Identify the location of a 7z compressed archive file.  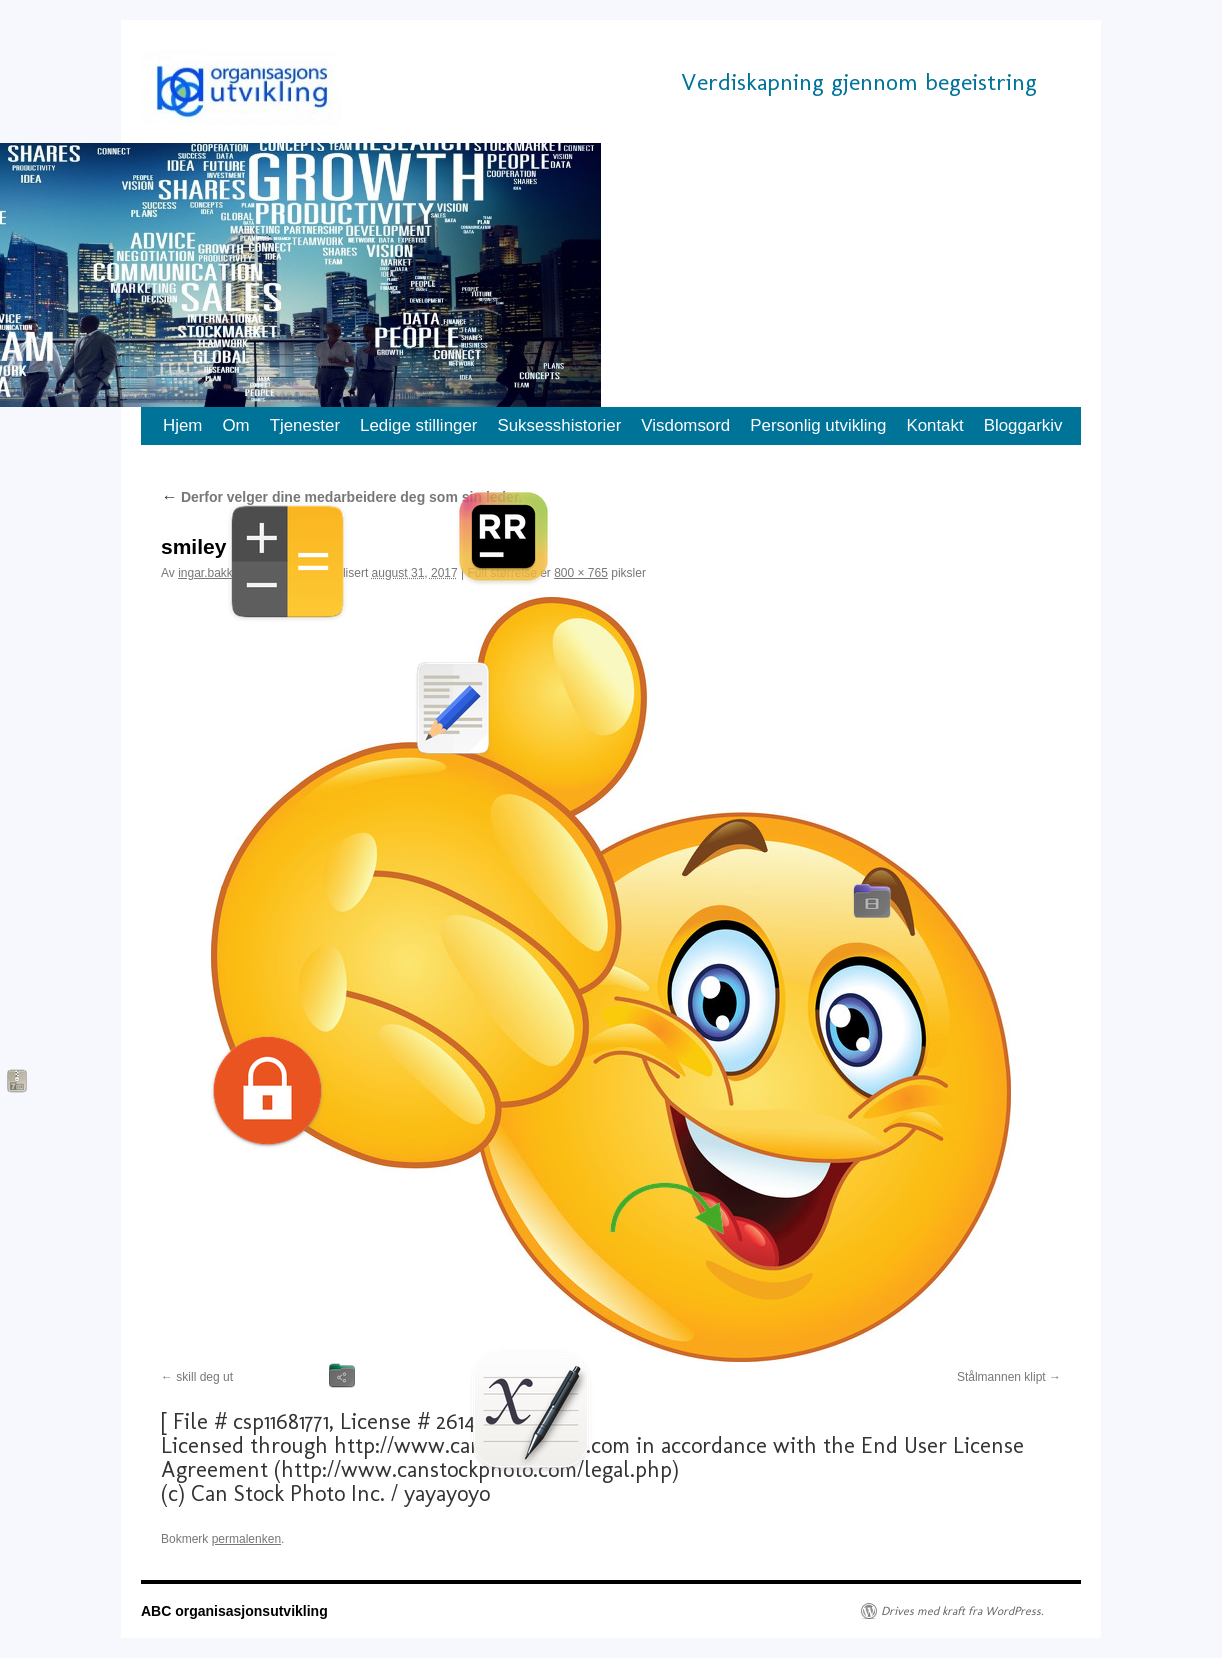
(17, 1081).